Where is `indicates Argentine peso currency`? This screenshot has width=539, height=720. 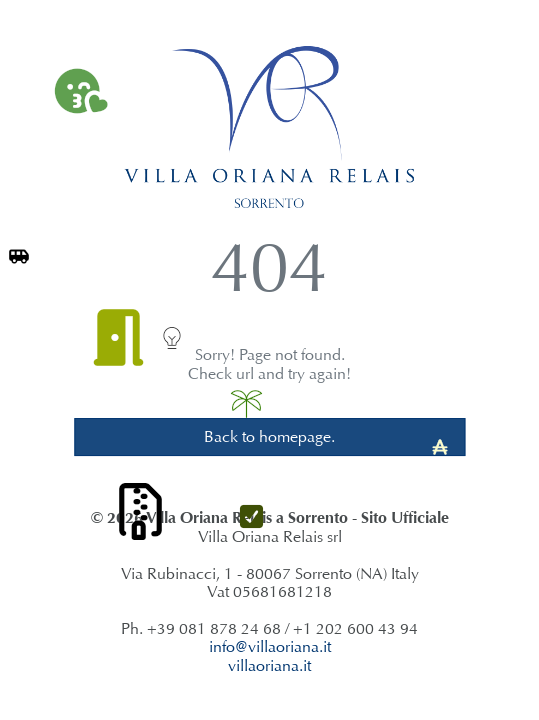 indicates Argentine peso currency is located at coordinates (440, 447).